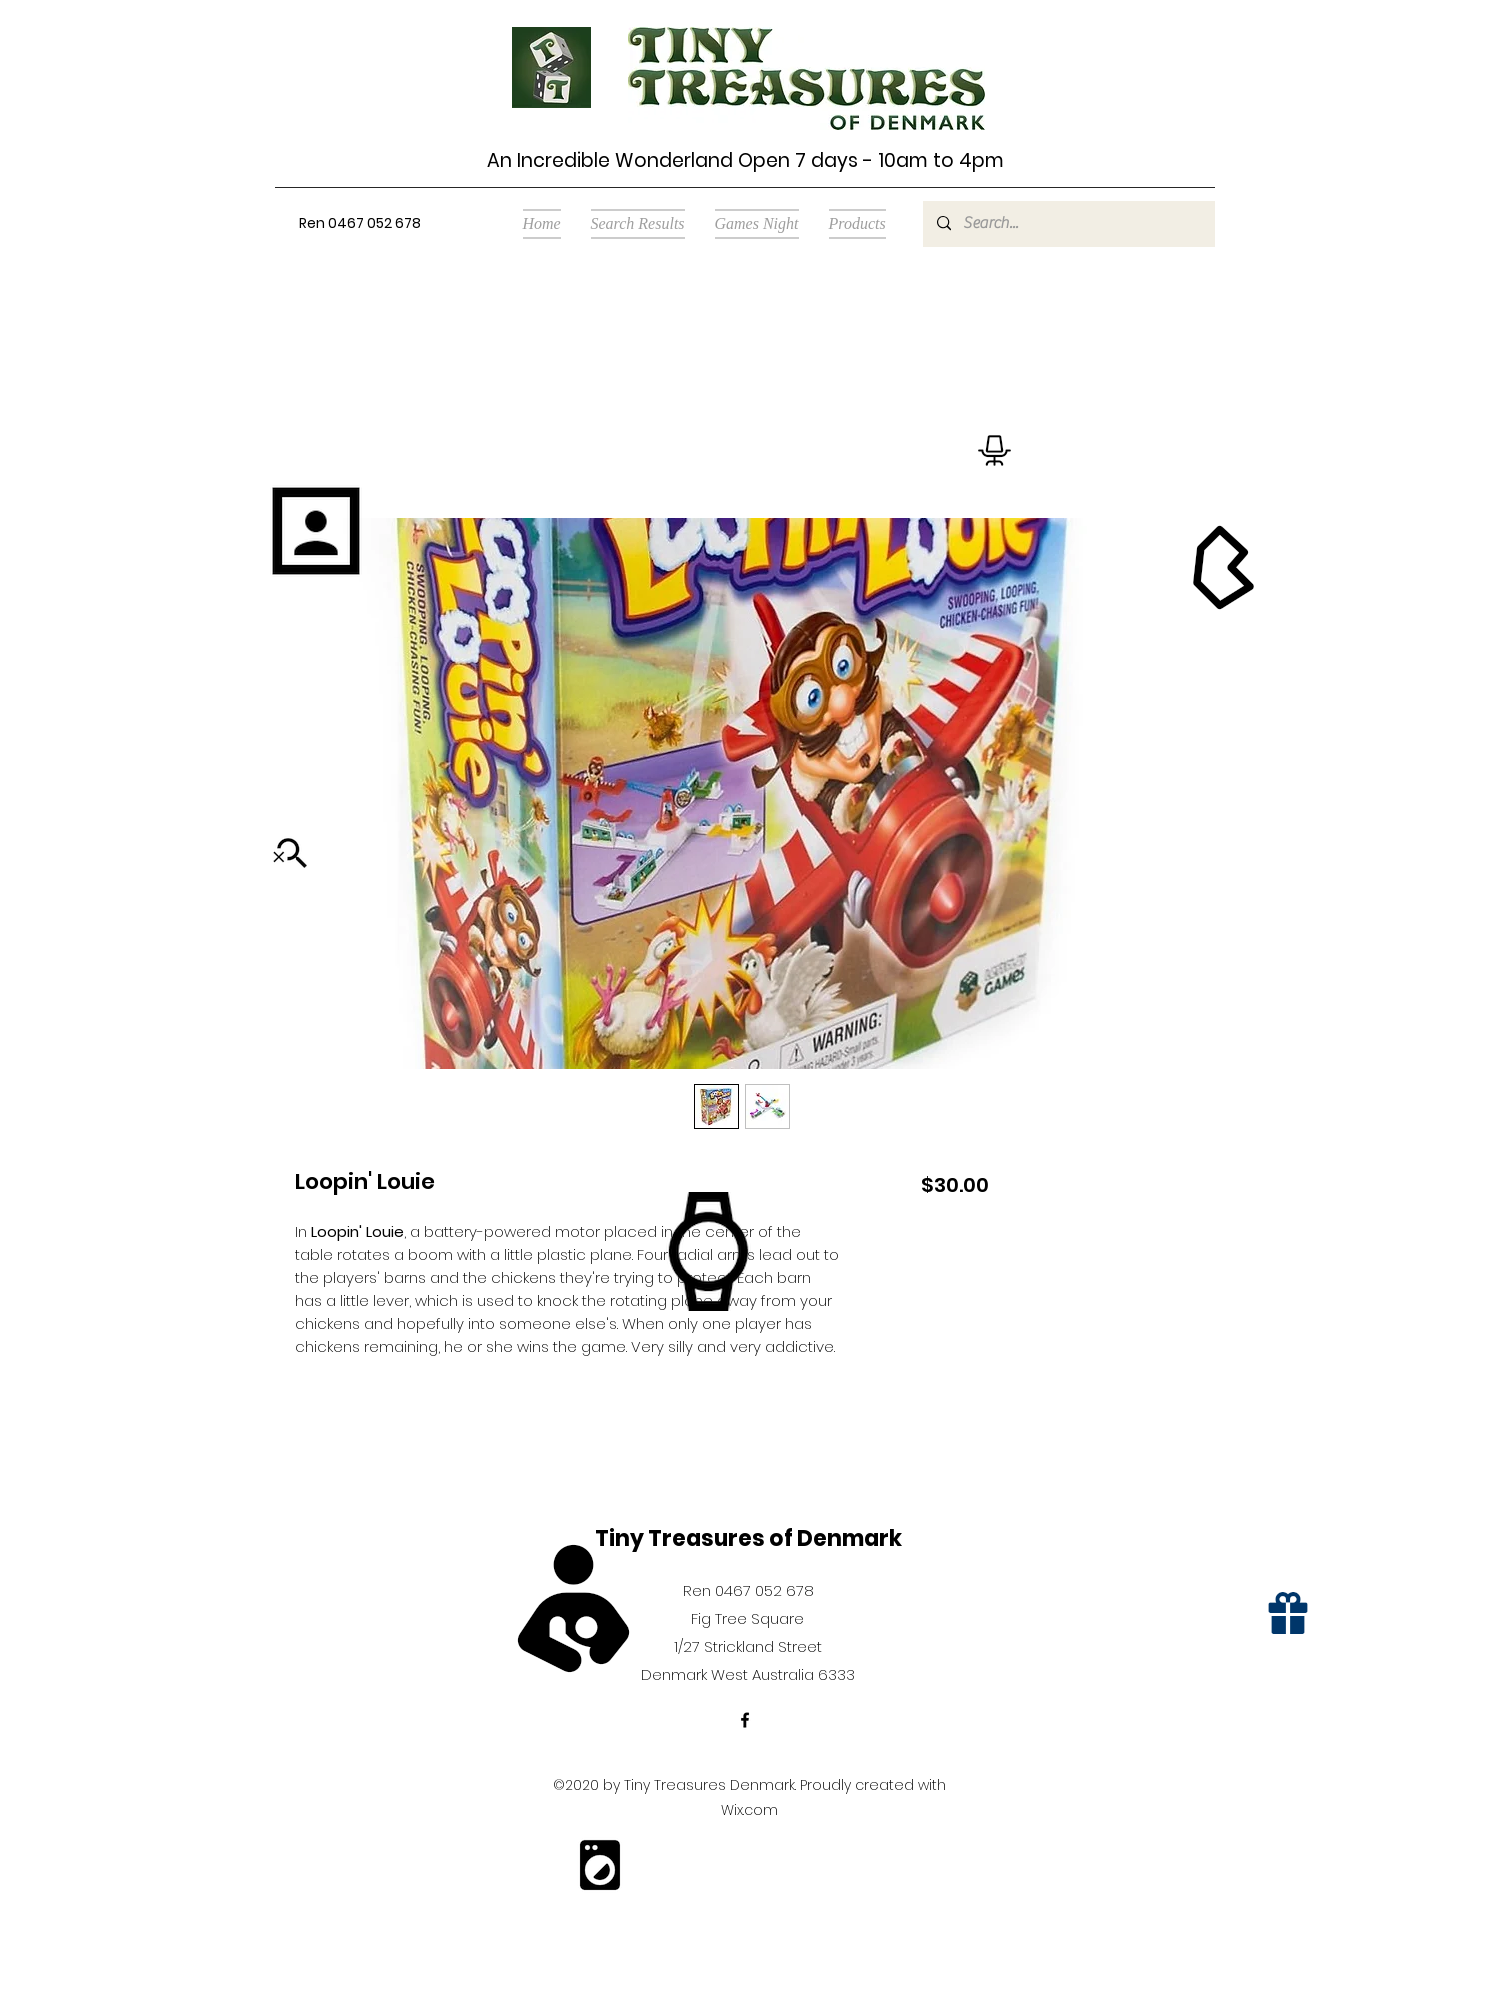 This screenshot has height=2013, width=1489. Describe the element at coordinates (600, 1865) in the screenshot. I see `find nearby laundromats or laundry services` at that location.